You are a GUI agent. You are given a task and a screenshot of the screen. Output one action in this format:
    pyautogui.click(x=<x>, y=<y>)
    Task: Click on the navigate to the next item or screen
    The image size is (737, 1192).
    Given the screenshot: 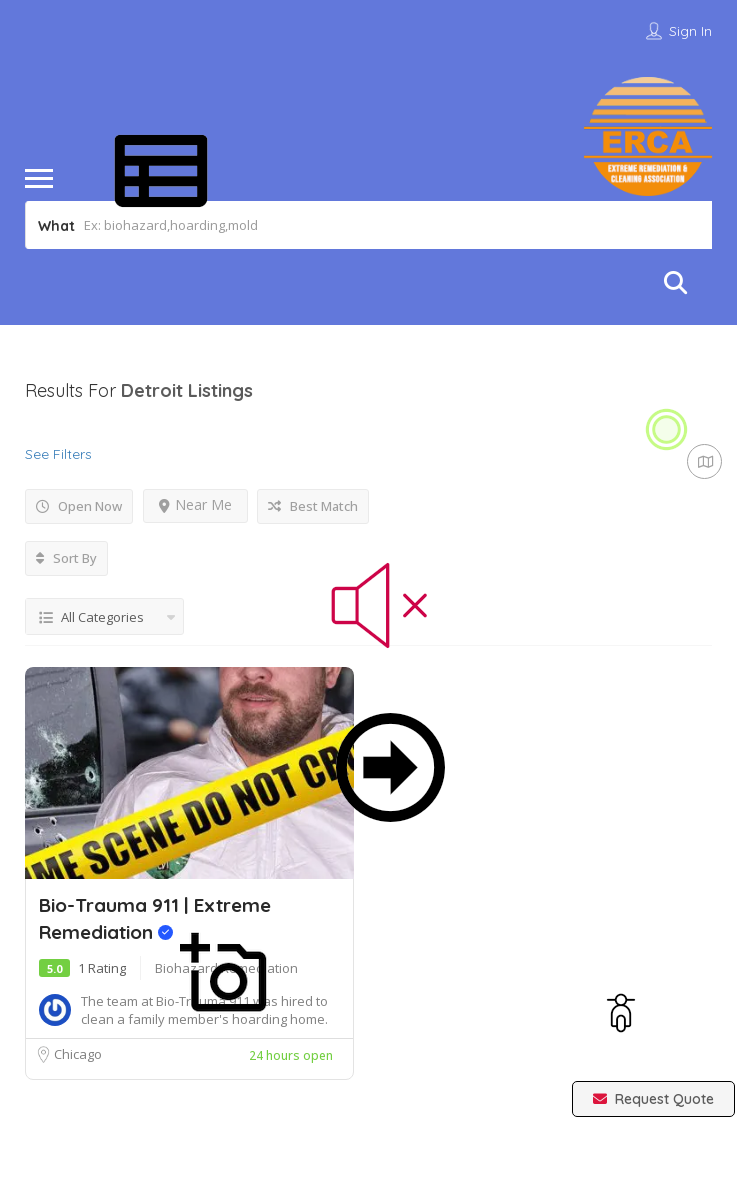 What is the action you would take?
    pyautogui.click(x=390, y=767)
    